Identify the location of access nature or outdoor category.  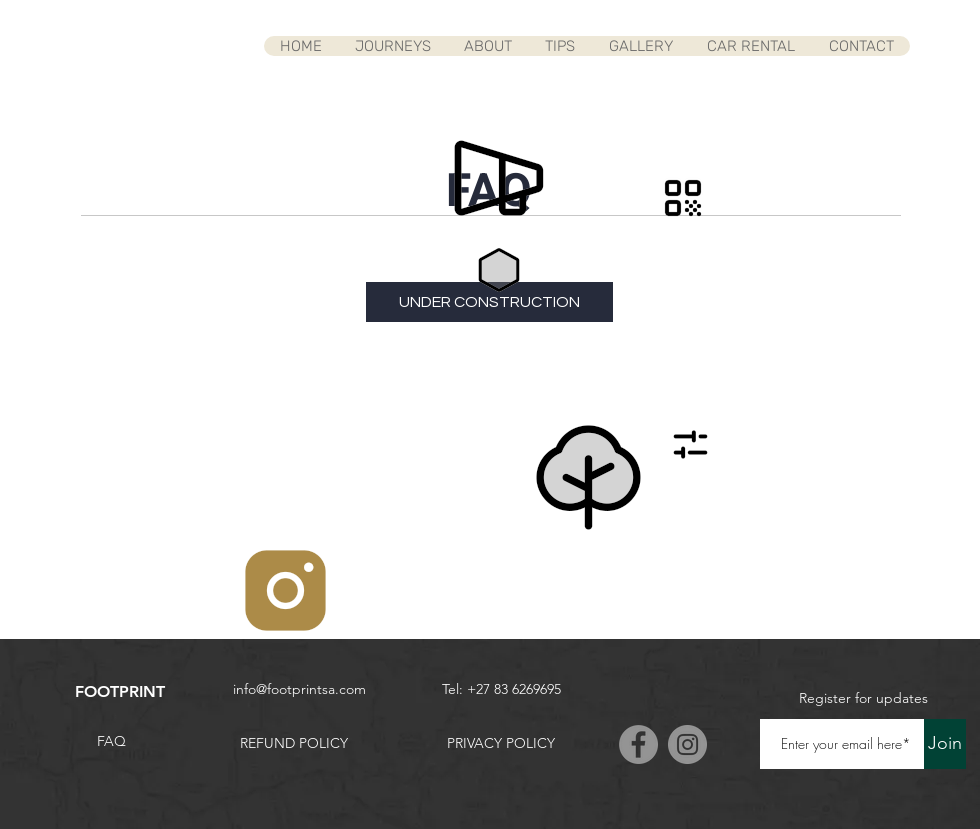
(588, 477).